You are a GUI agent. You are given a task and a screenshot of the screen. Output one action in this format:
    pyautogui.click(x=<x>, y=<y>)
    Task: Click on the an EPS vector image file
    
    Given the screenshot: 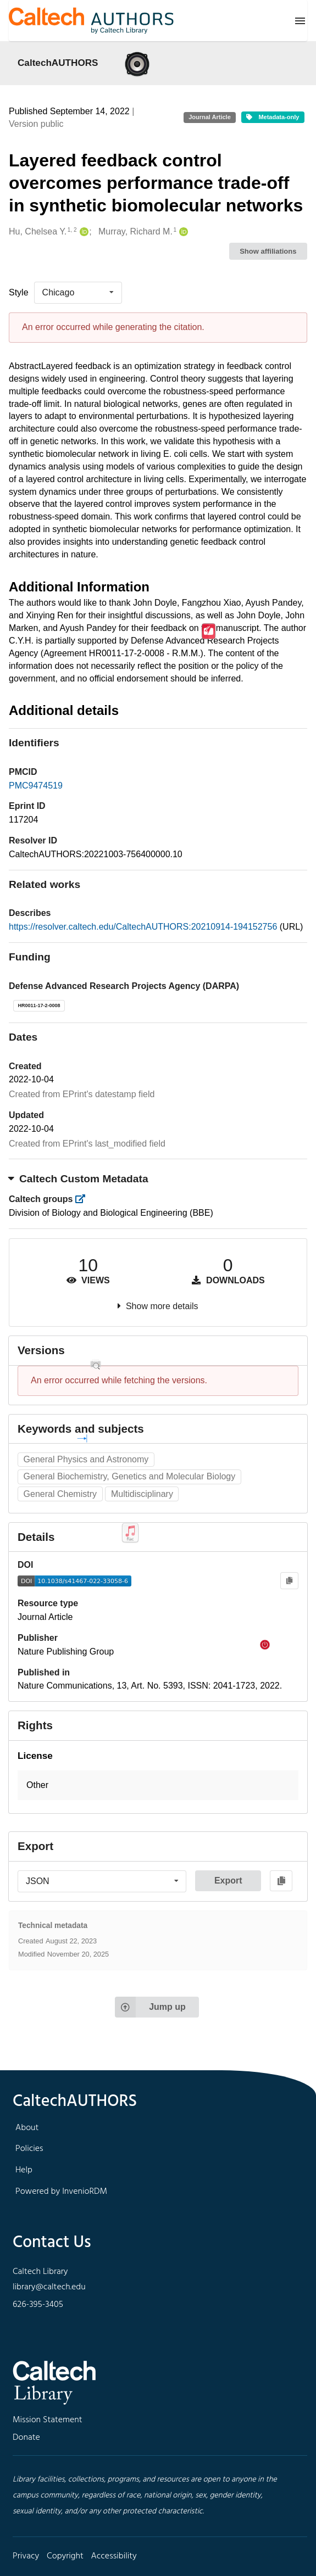 What is the action you would take?
    pyautogui.click(x=208, y=631)
    